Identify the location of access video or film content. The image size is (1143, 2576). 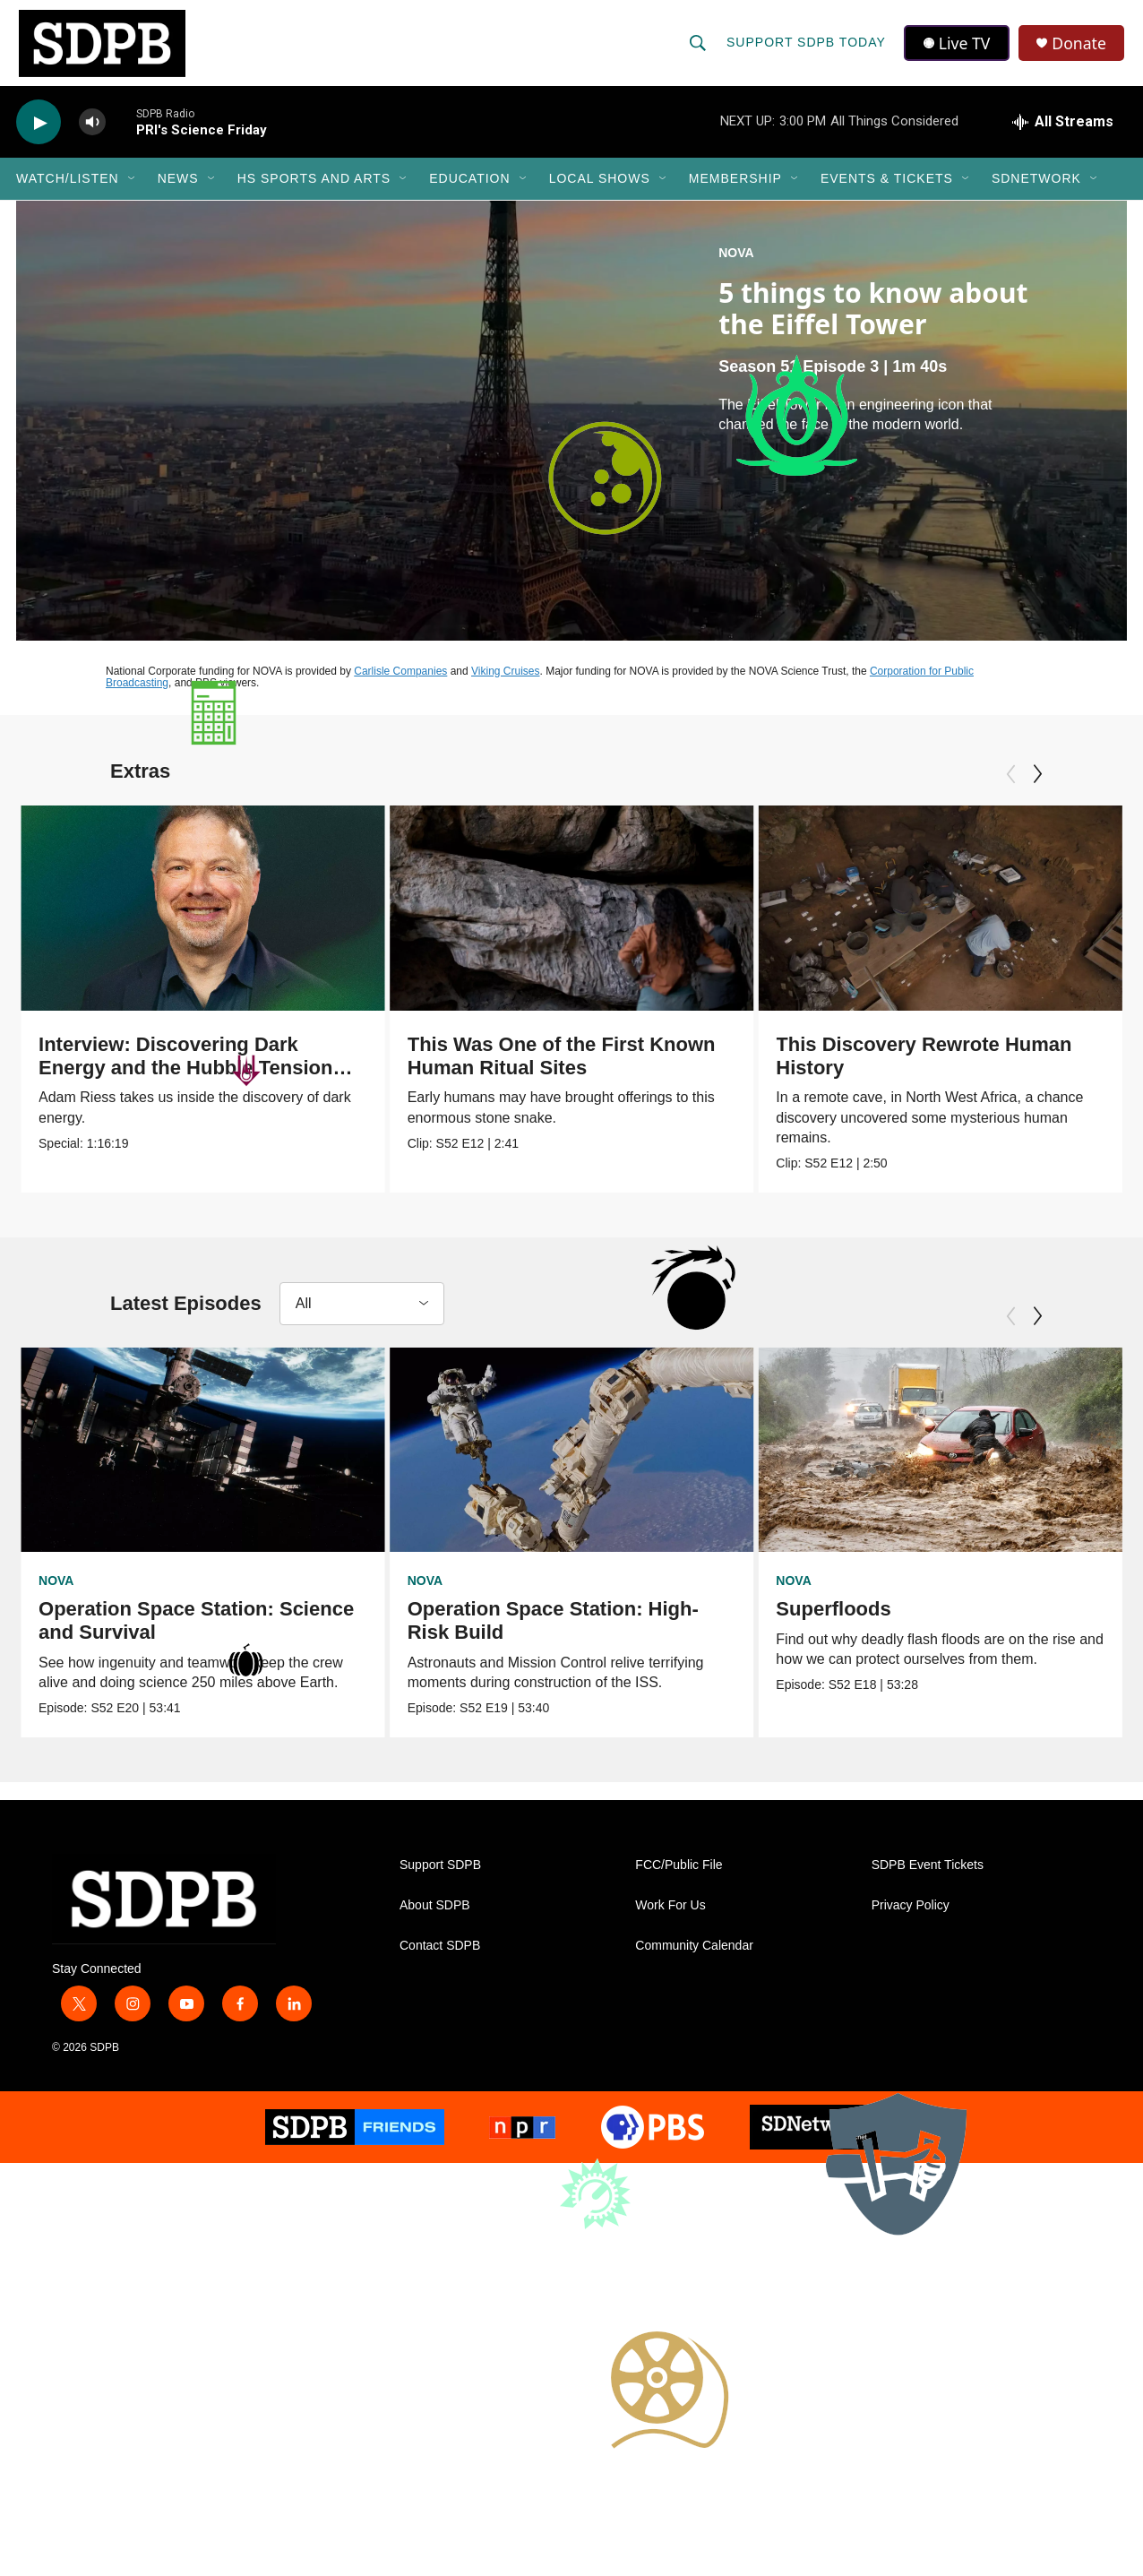
(669, 2390).